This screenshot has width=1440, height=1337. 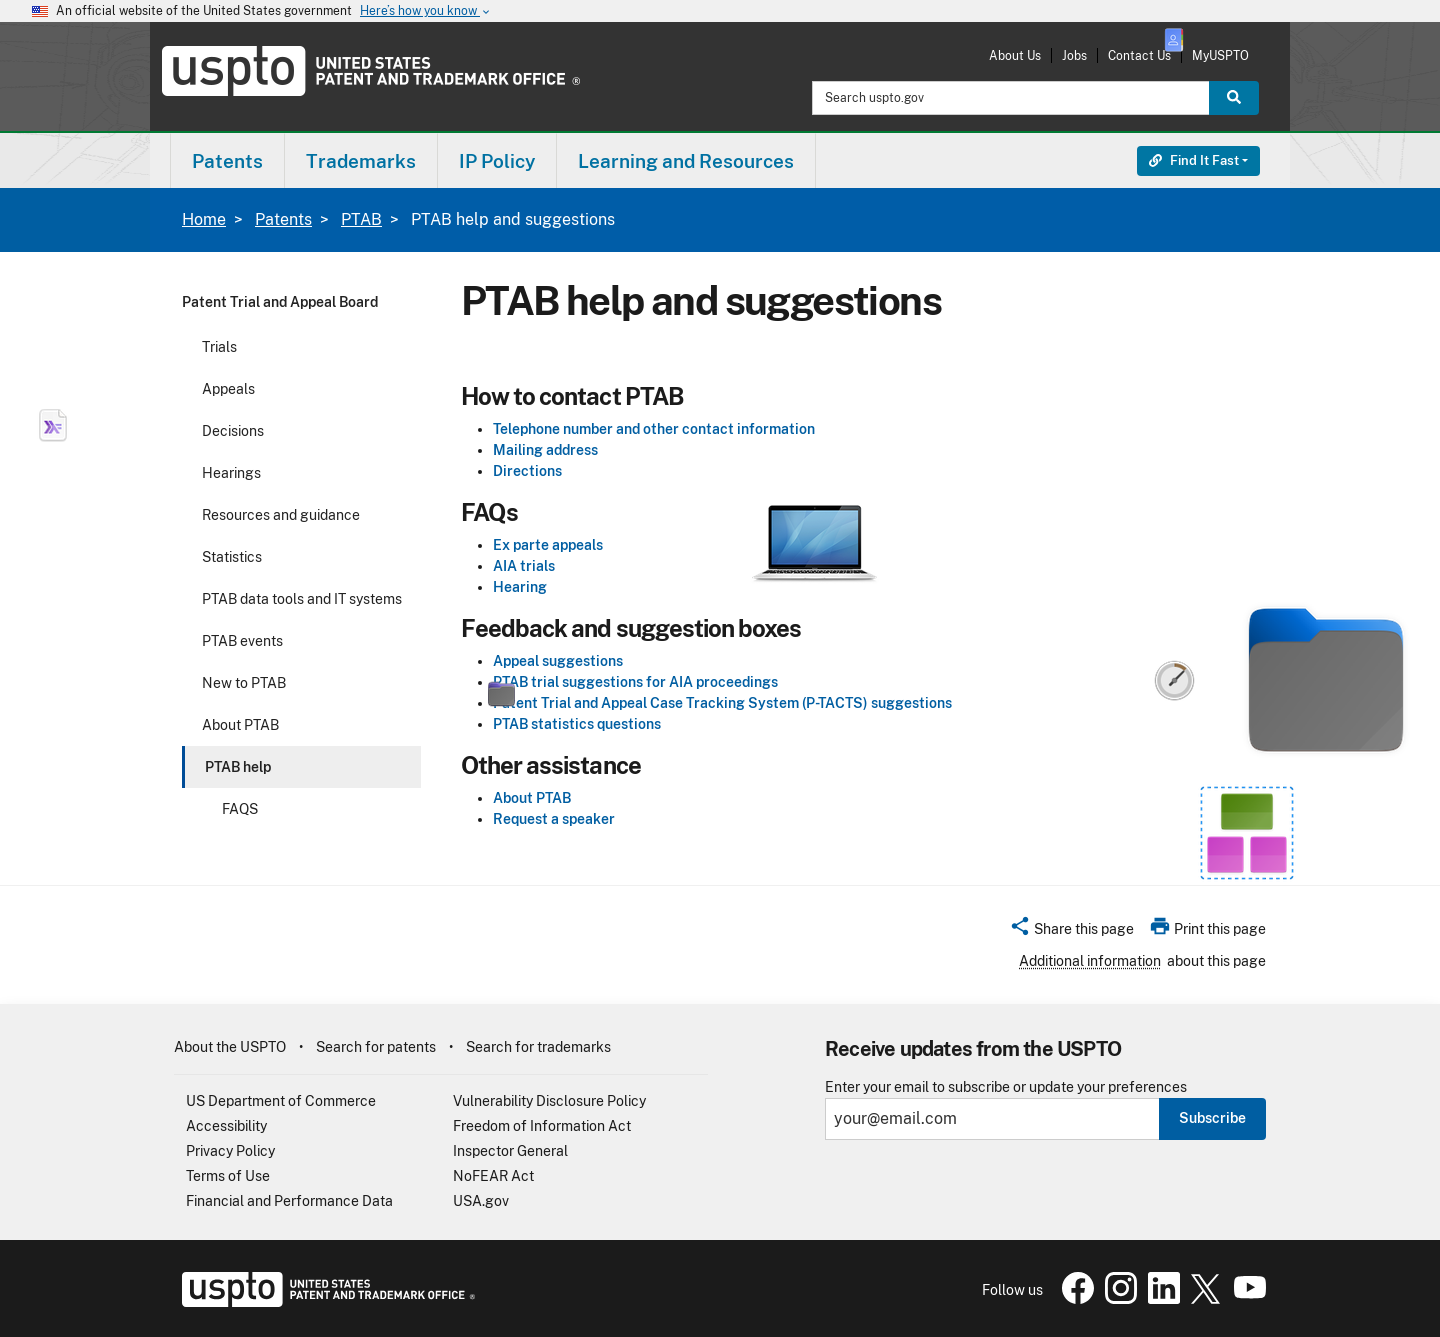 What do you see at coordinates (814, 531) in the screenshot?
I see `open the computer or my mac view in Finder` at bounding box center [814, 531].